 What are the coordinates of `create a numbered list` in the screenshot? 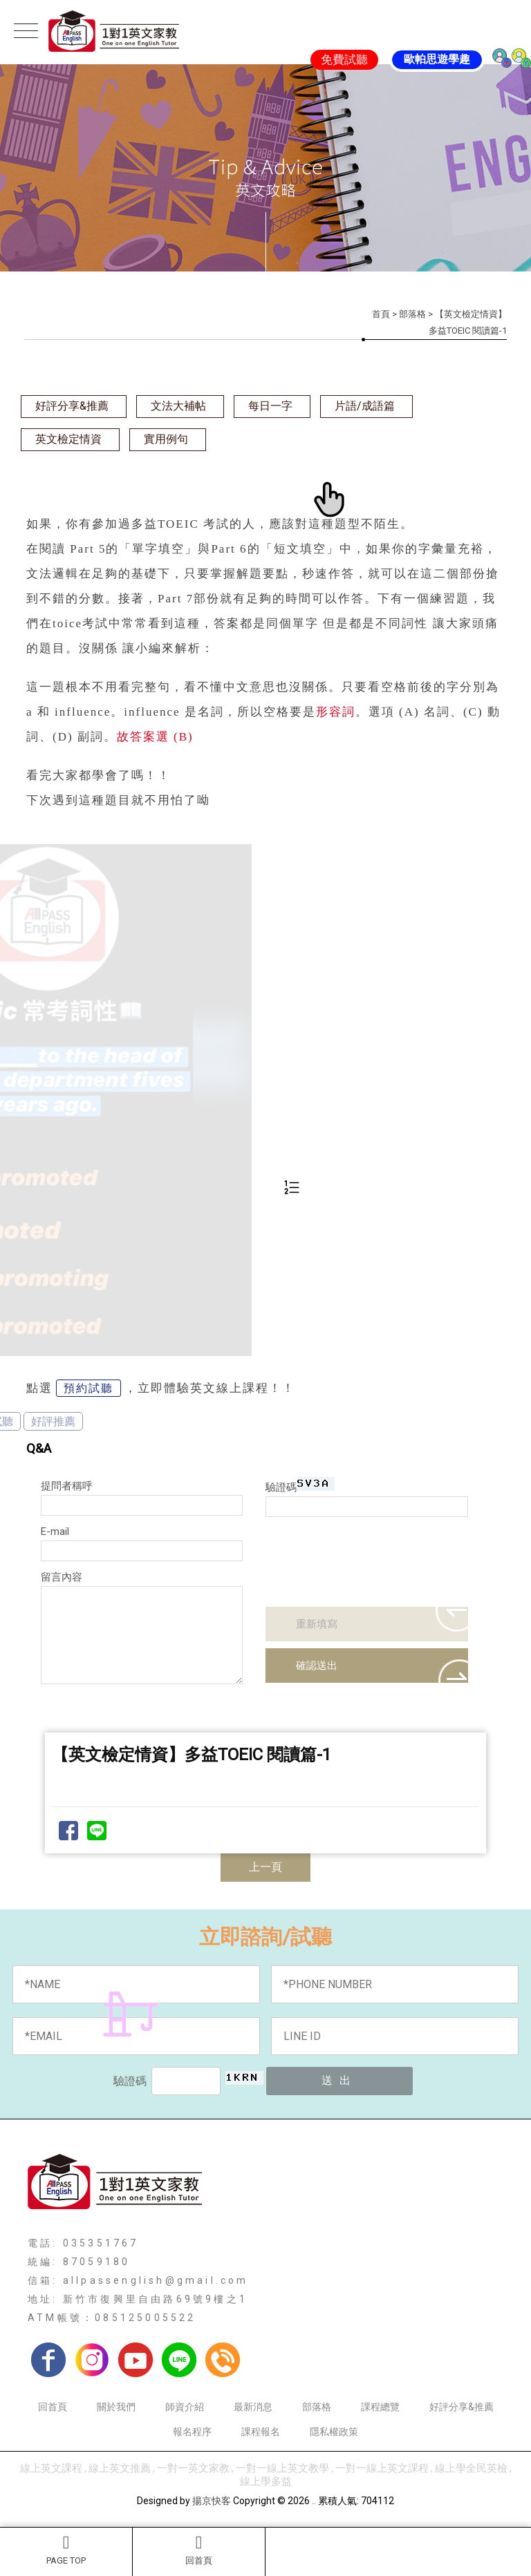 It's located at (292, 1187).